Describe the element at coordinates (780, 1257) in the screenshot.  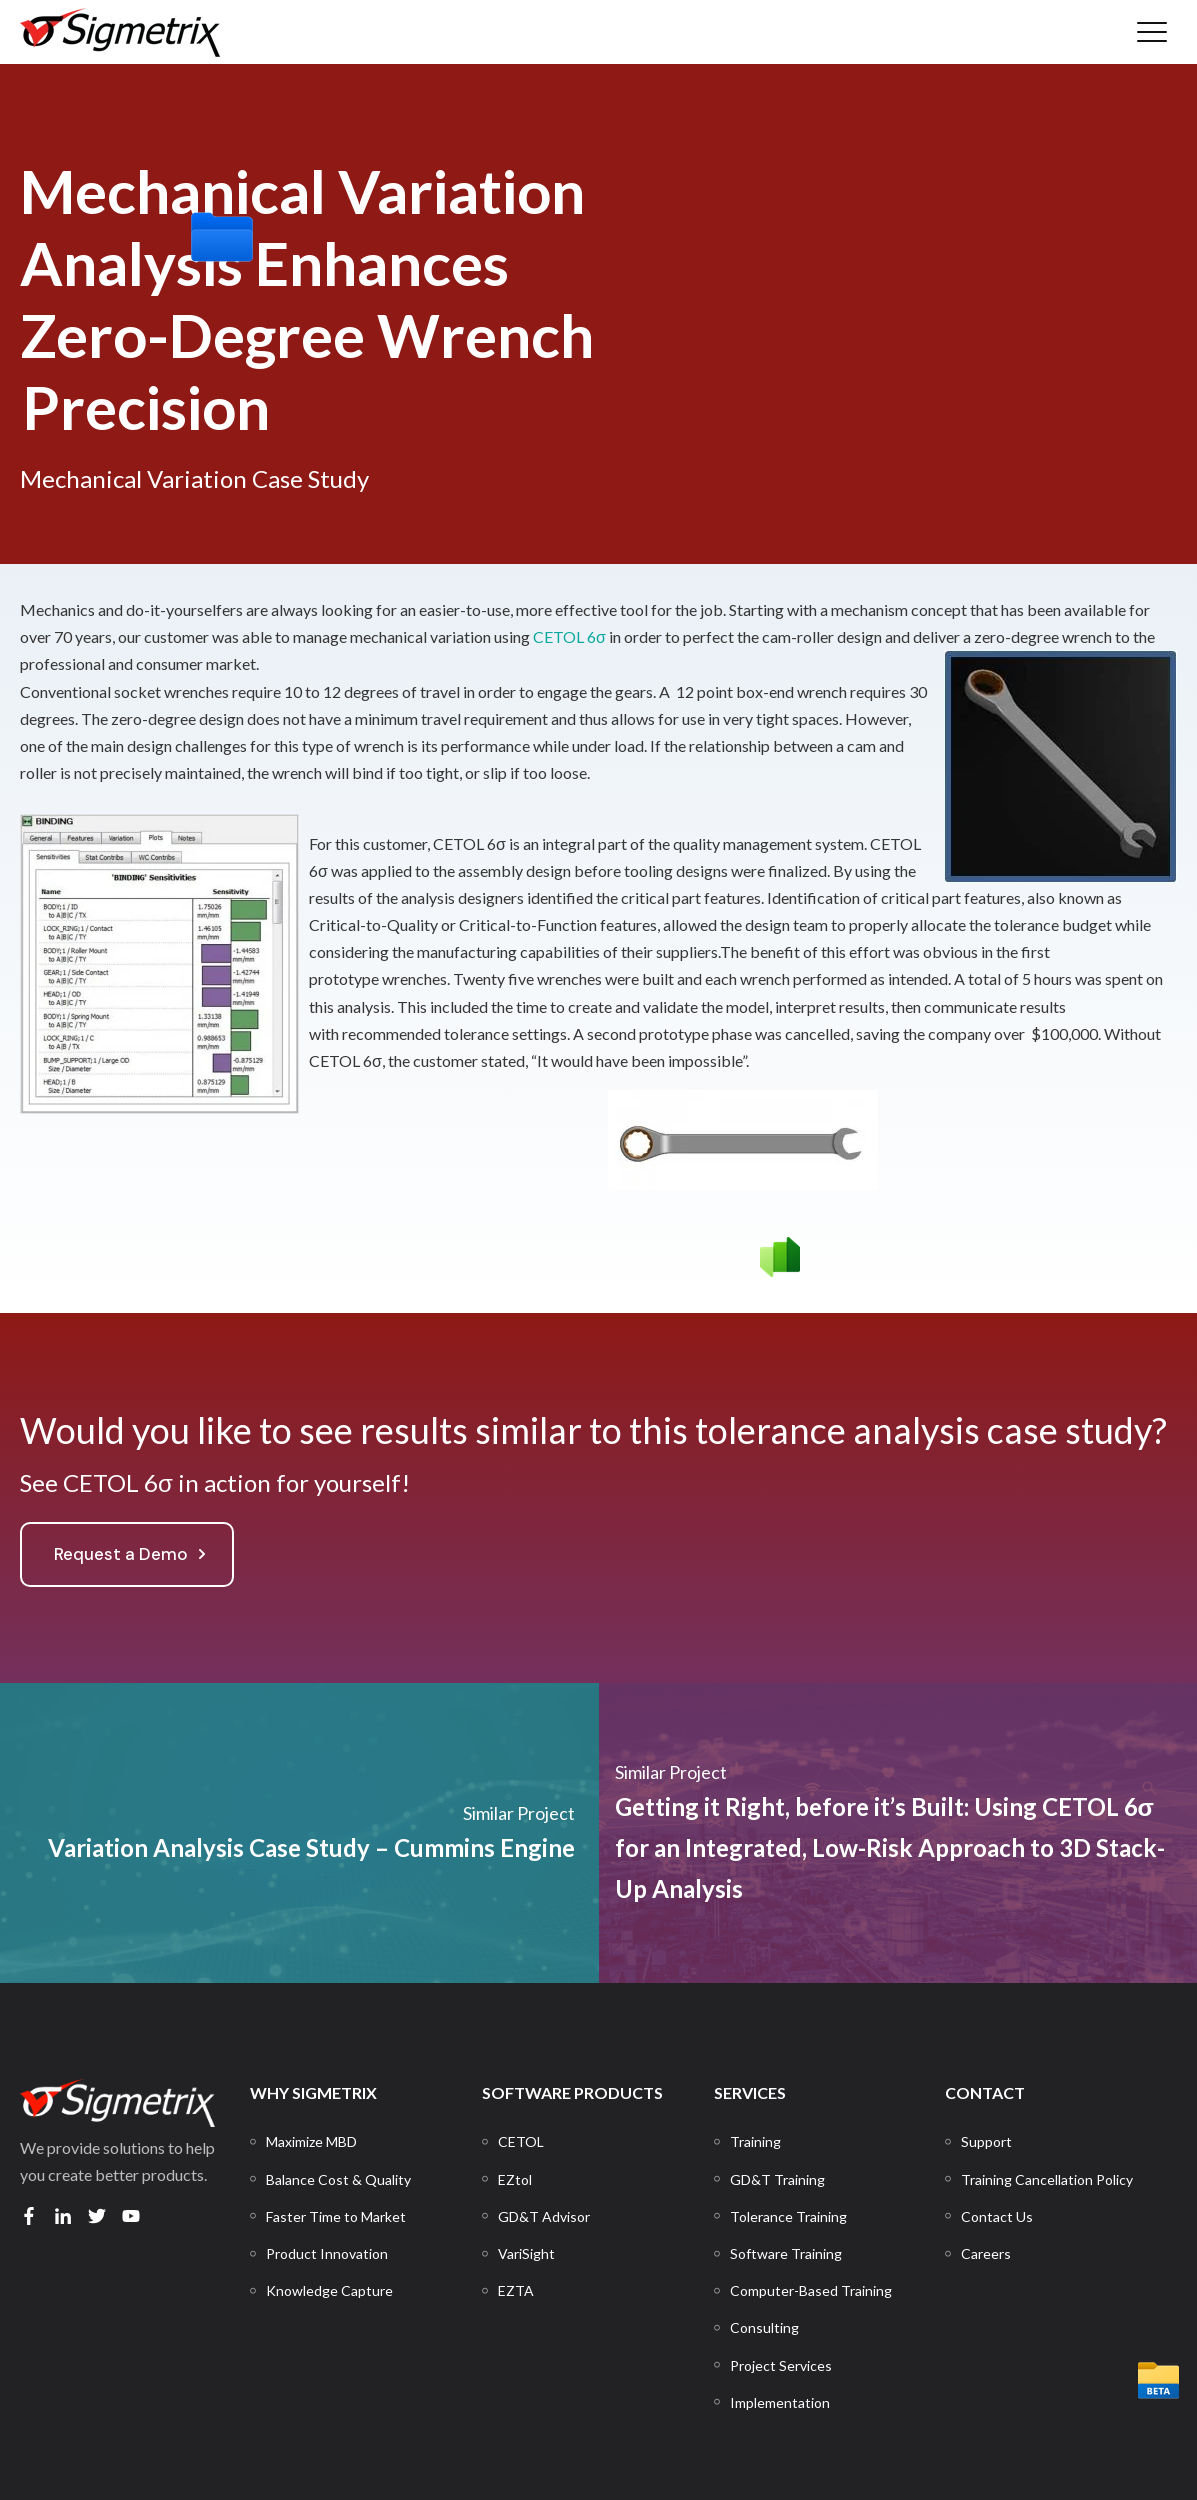
I see `open microsoft viva insights app` at that location.